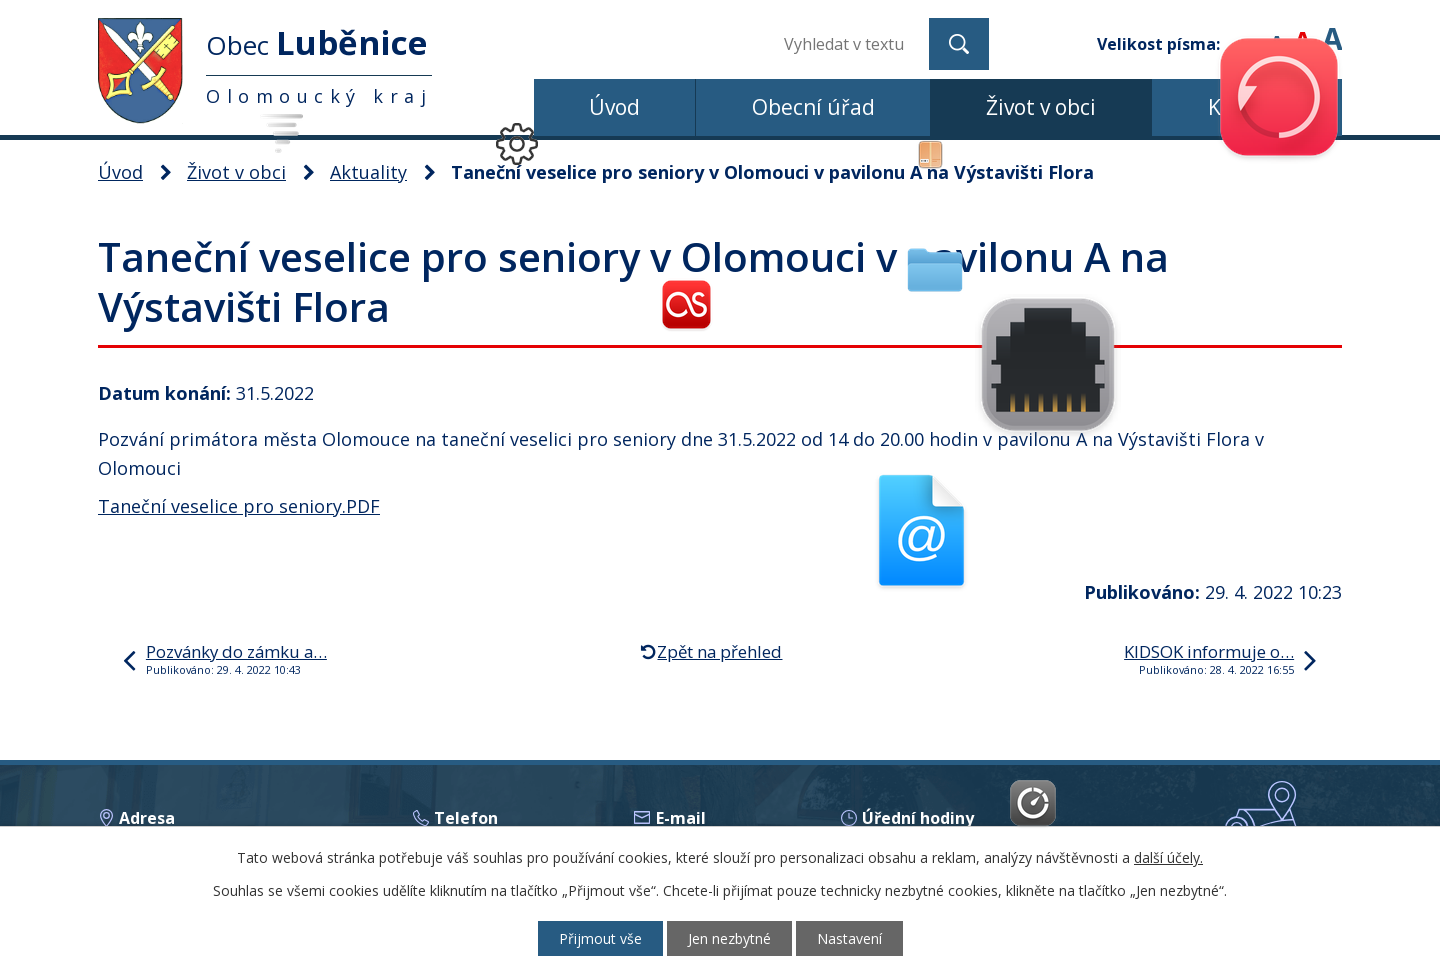  Describe the element at coordinates (935, 270) in the screenshot. I see `open folder to view contents` at that location.